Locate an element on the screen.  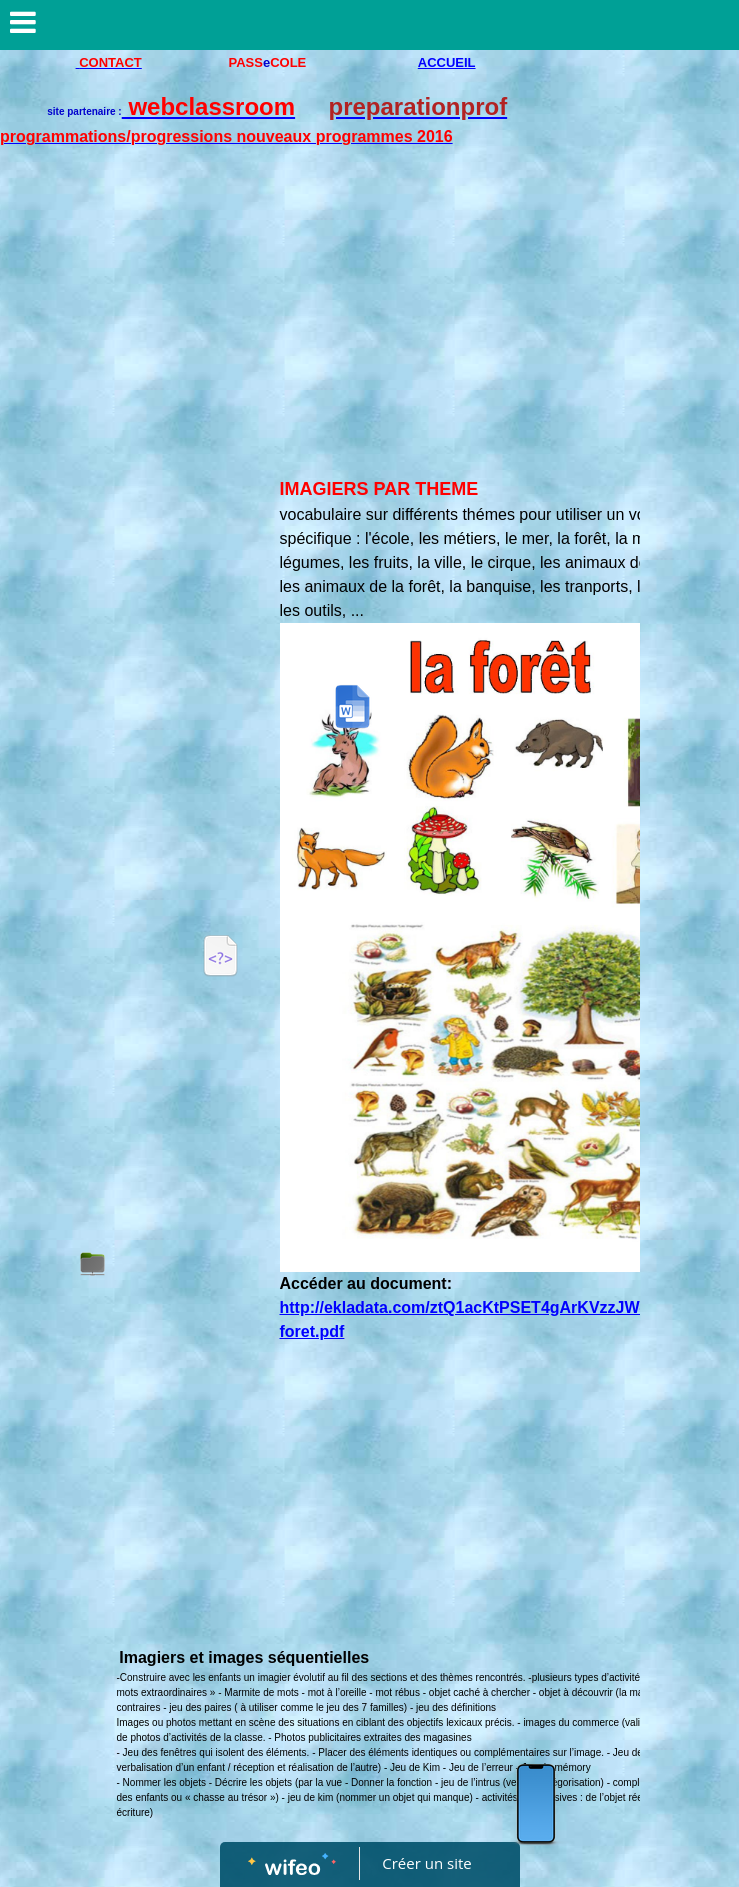
microsoft word document file is located at coordinates (352, 706).